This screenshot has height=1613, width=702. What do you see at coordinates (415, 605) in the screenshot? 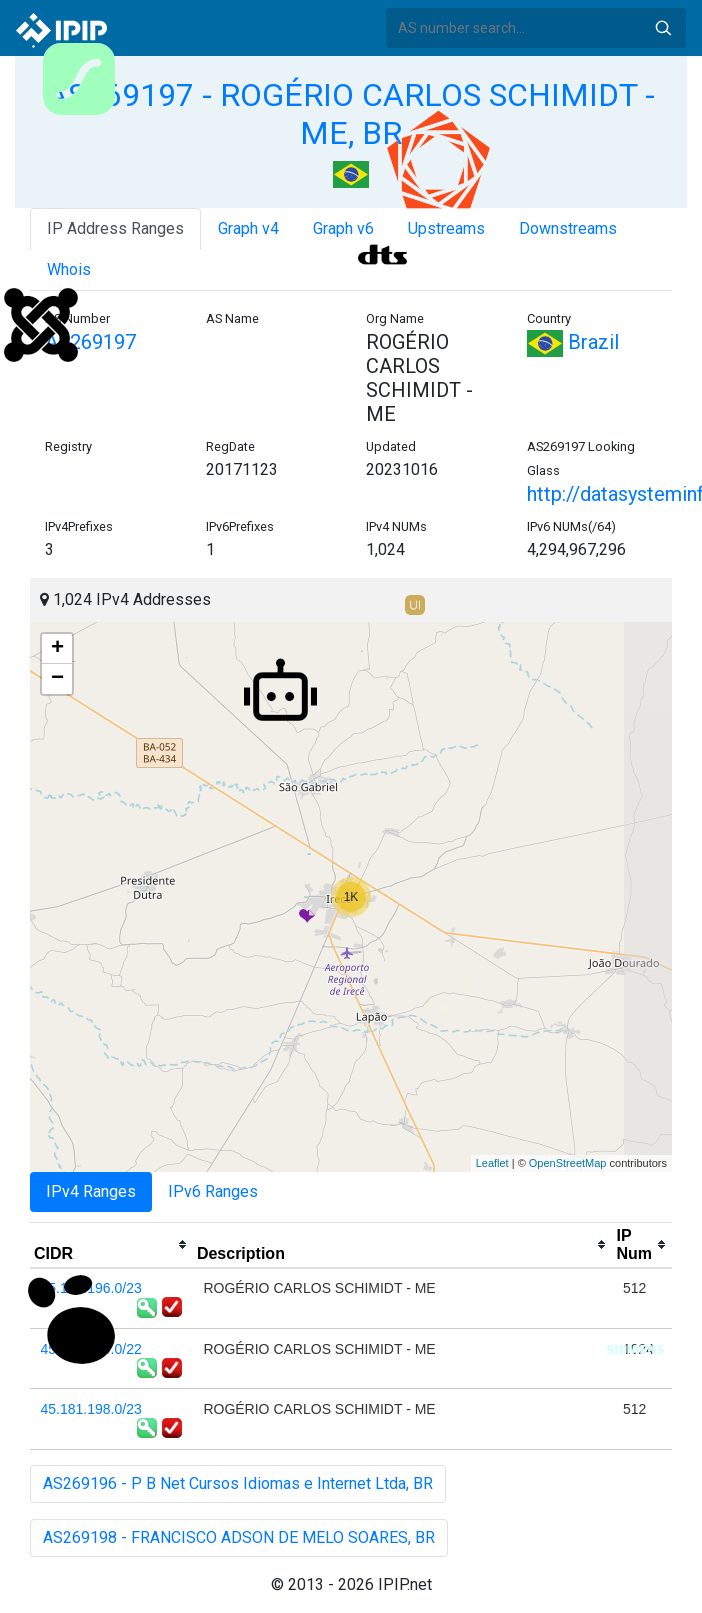
I see `heroui brand logo` at bounding box center [415, 605].